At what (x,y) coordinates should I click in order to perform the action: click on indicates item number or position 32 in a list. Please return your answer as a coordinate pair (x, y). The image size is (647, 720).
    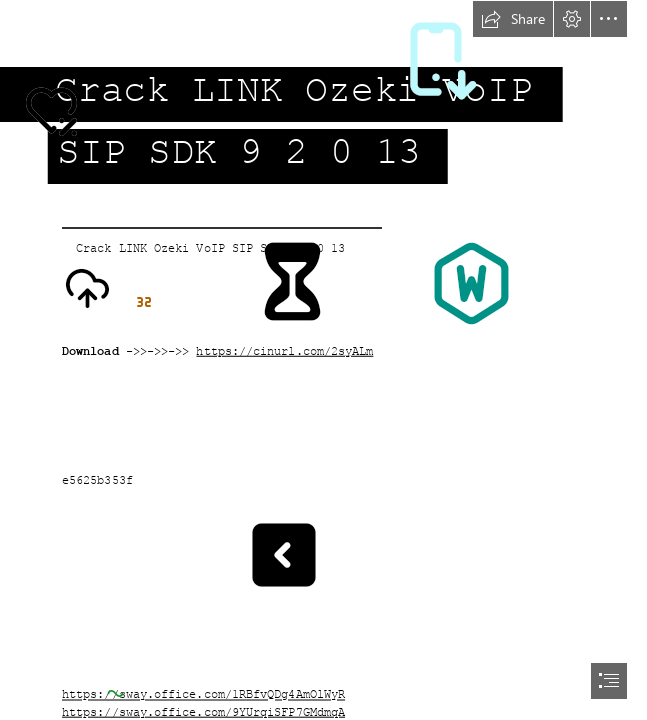
    Looking at the image, I should click on (144, 302).